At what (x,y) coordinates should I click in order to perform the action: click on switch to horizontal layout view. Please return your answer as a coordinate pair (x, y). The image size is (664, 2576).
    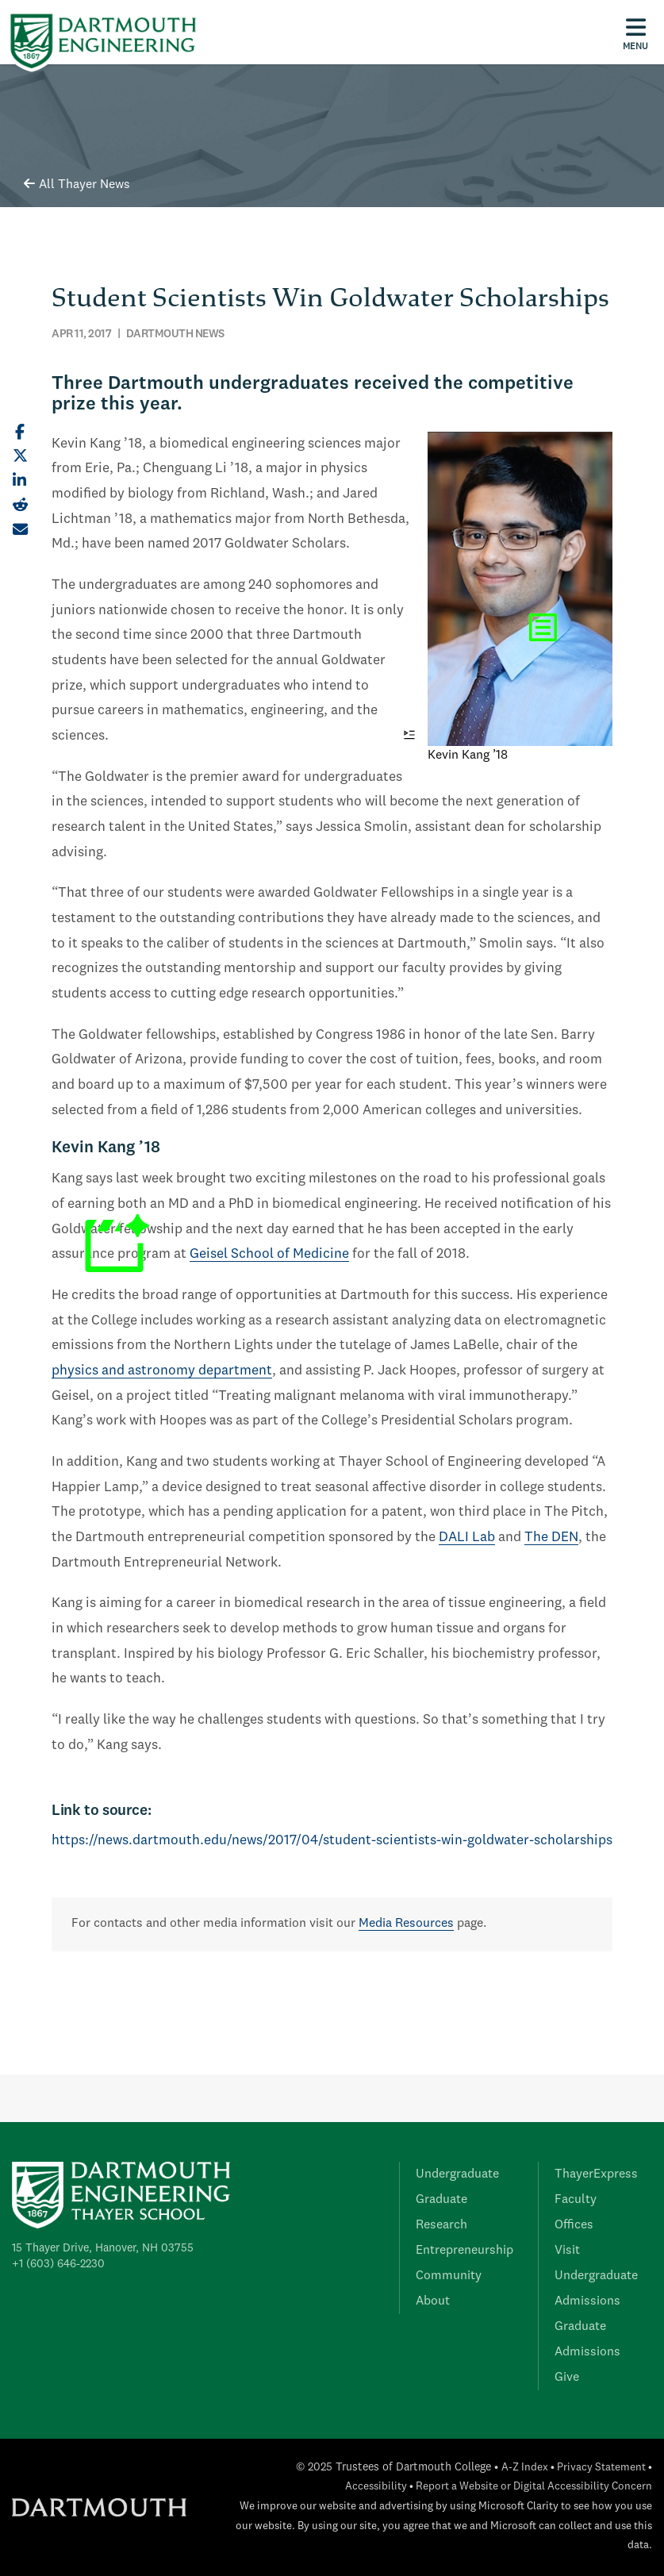
    Looking at the image, I should click on (543, 627).